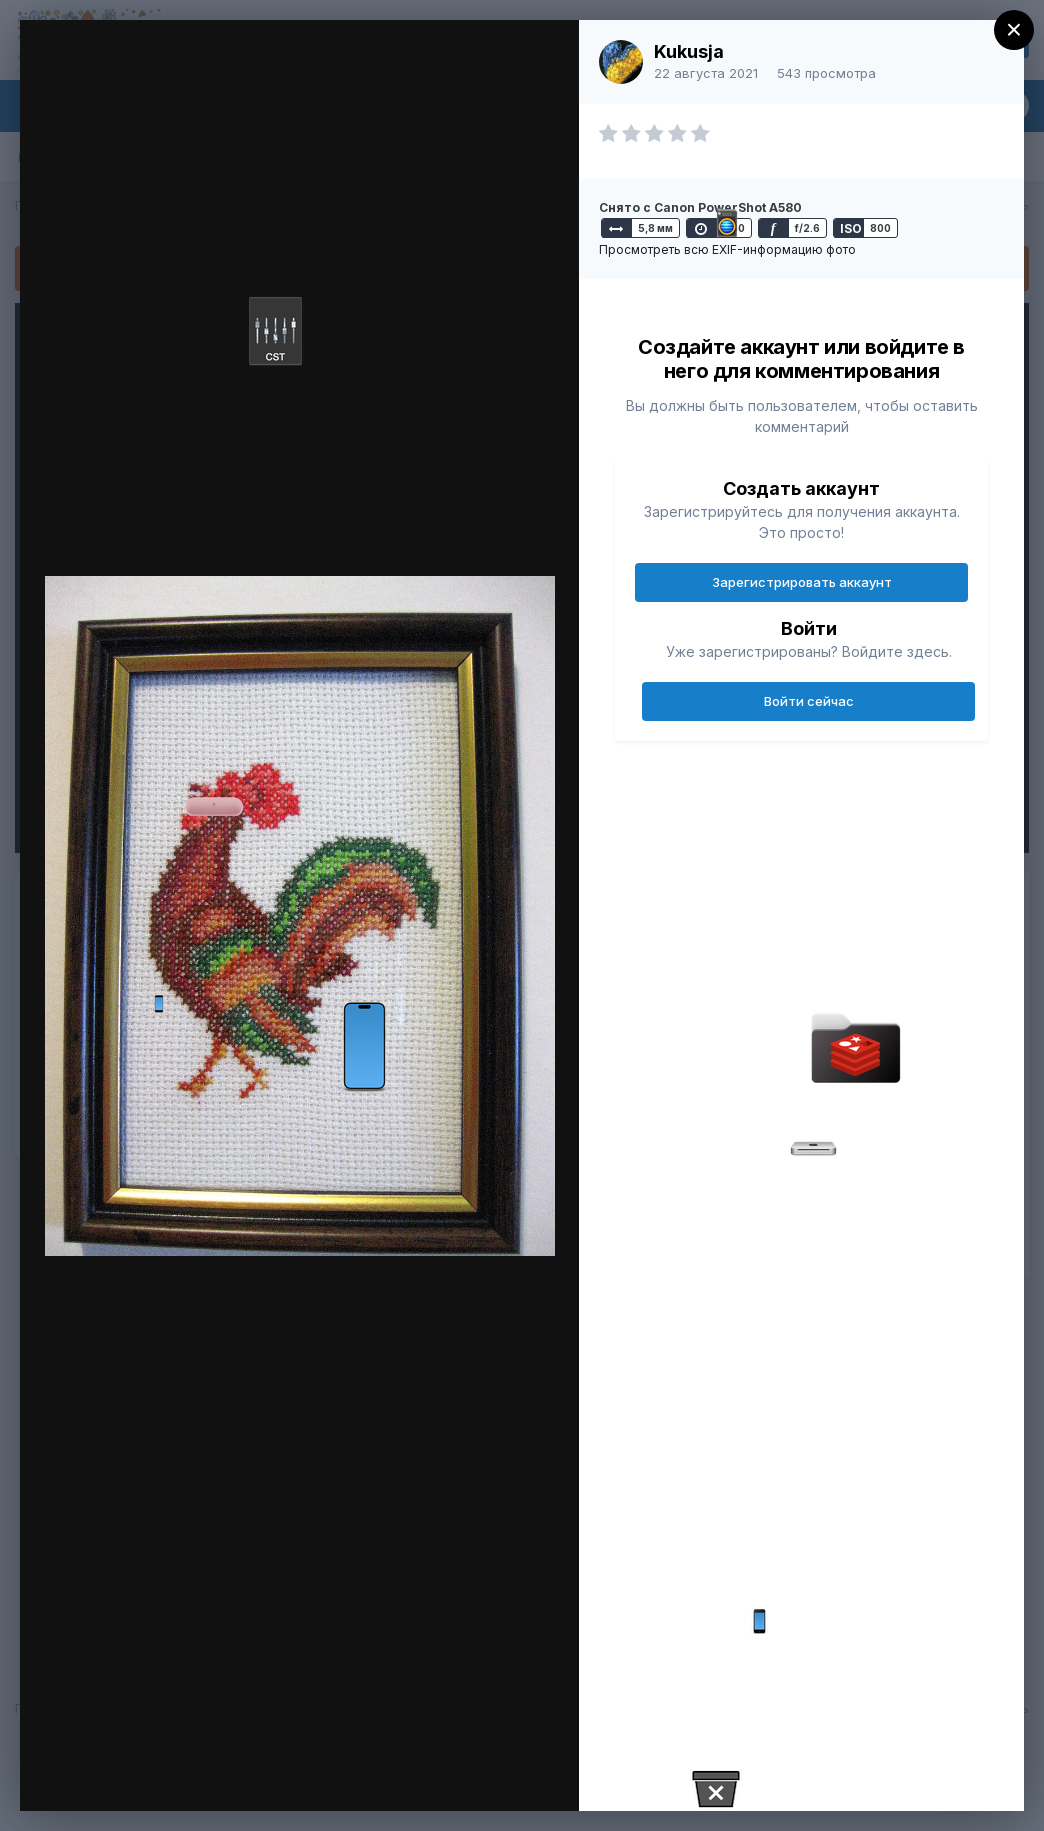 Image resolution: width=1044 pixels, height=1831 pixels. I want to click on view junk mail folder, so click(716, 1787).